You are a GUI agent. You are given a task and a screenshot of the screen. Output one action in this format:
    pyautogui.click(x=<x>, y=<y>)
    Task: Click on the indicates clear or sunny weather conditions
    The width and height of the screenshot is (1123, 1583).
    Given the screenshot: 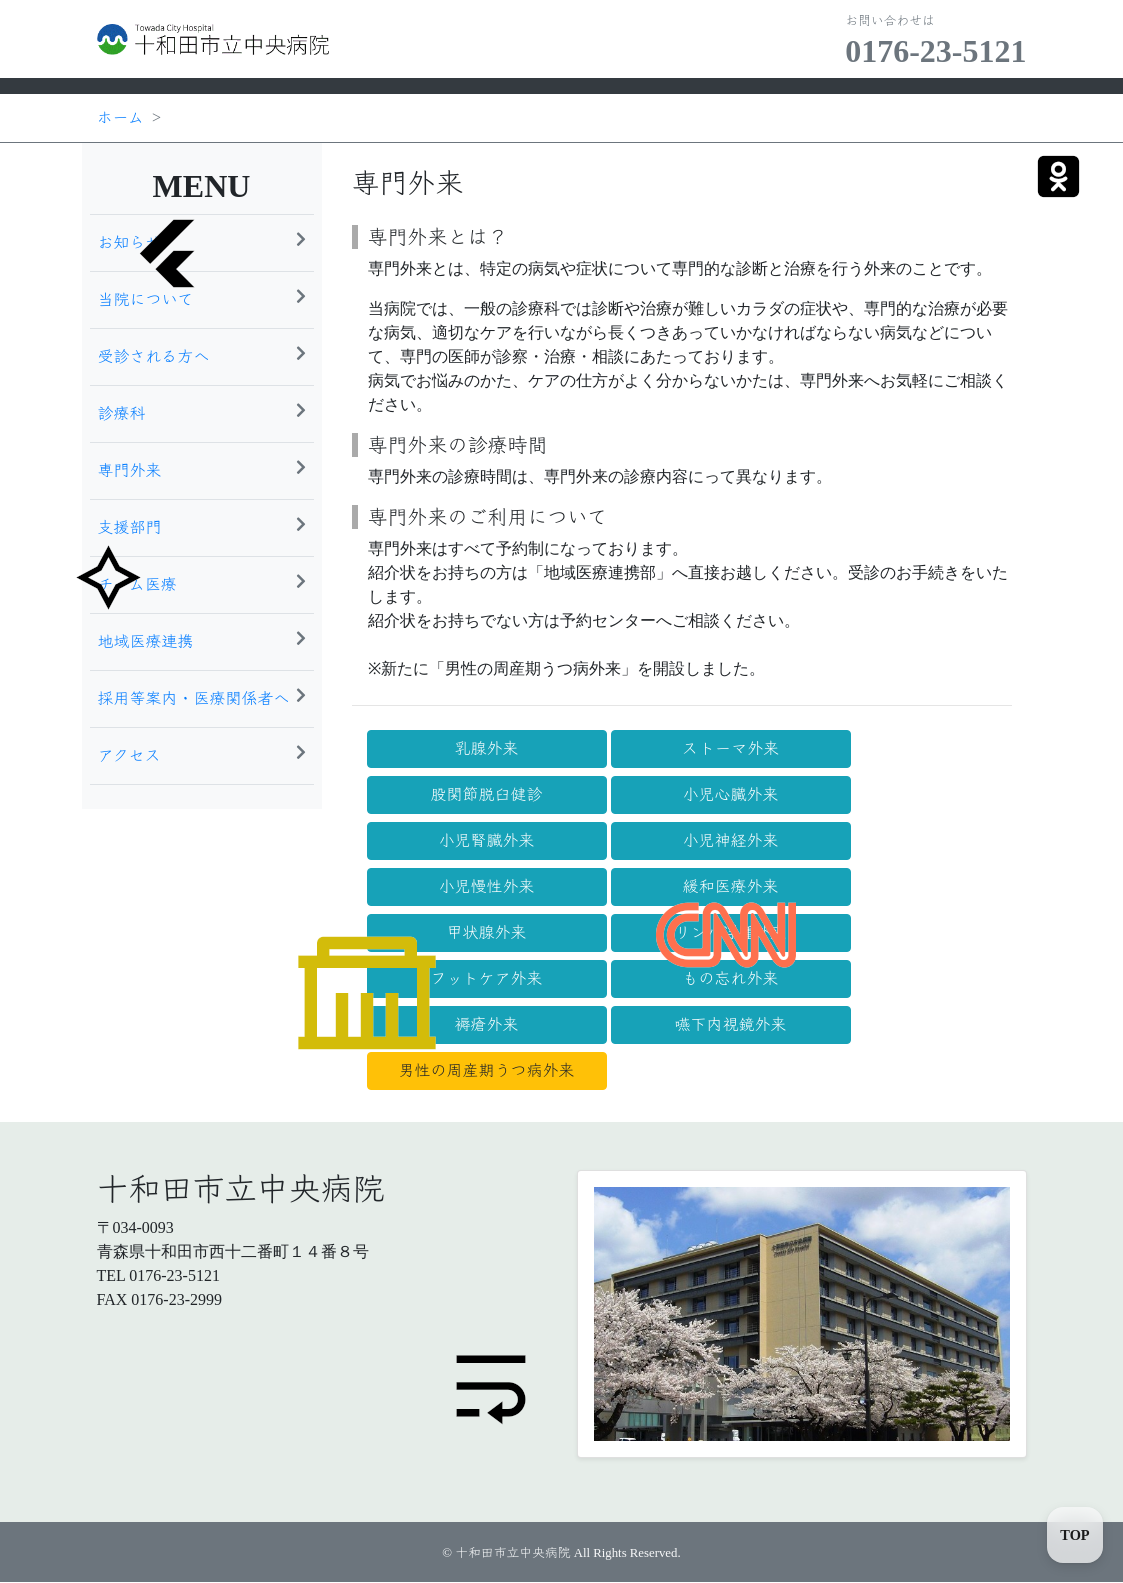 What is the action you would take?
    pyautogui.click(x=108, y=577)
    